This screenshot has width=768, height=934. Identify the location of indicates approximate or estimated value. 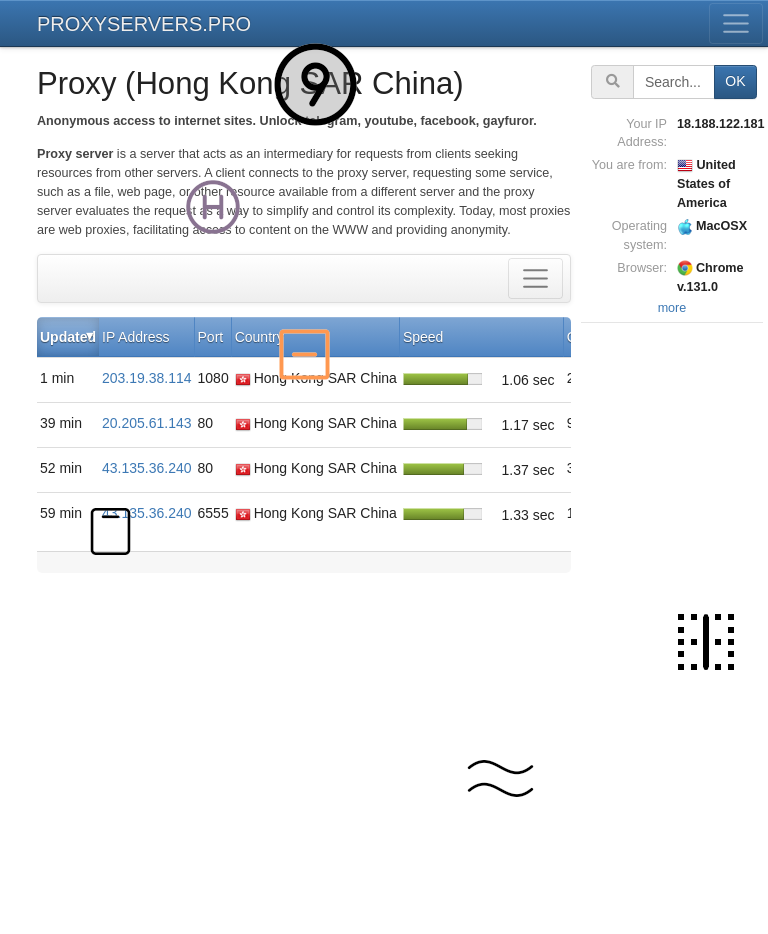
(500, 778).